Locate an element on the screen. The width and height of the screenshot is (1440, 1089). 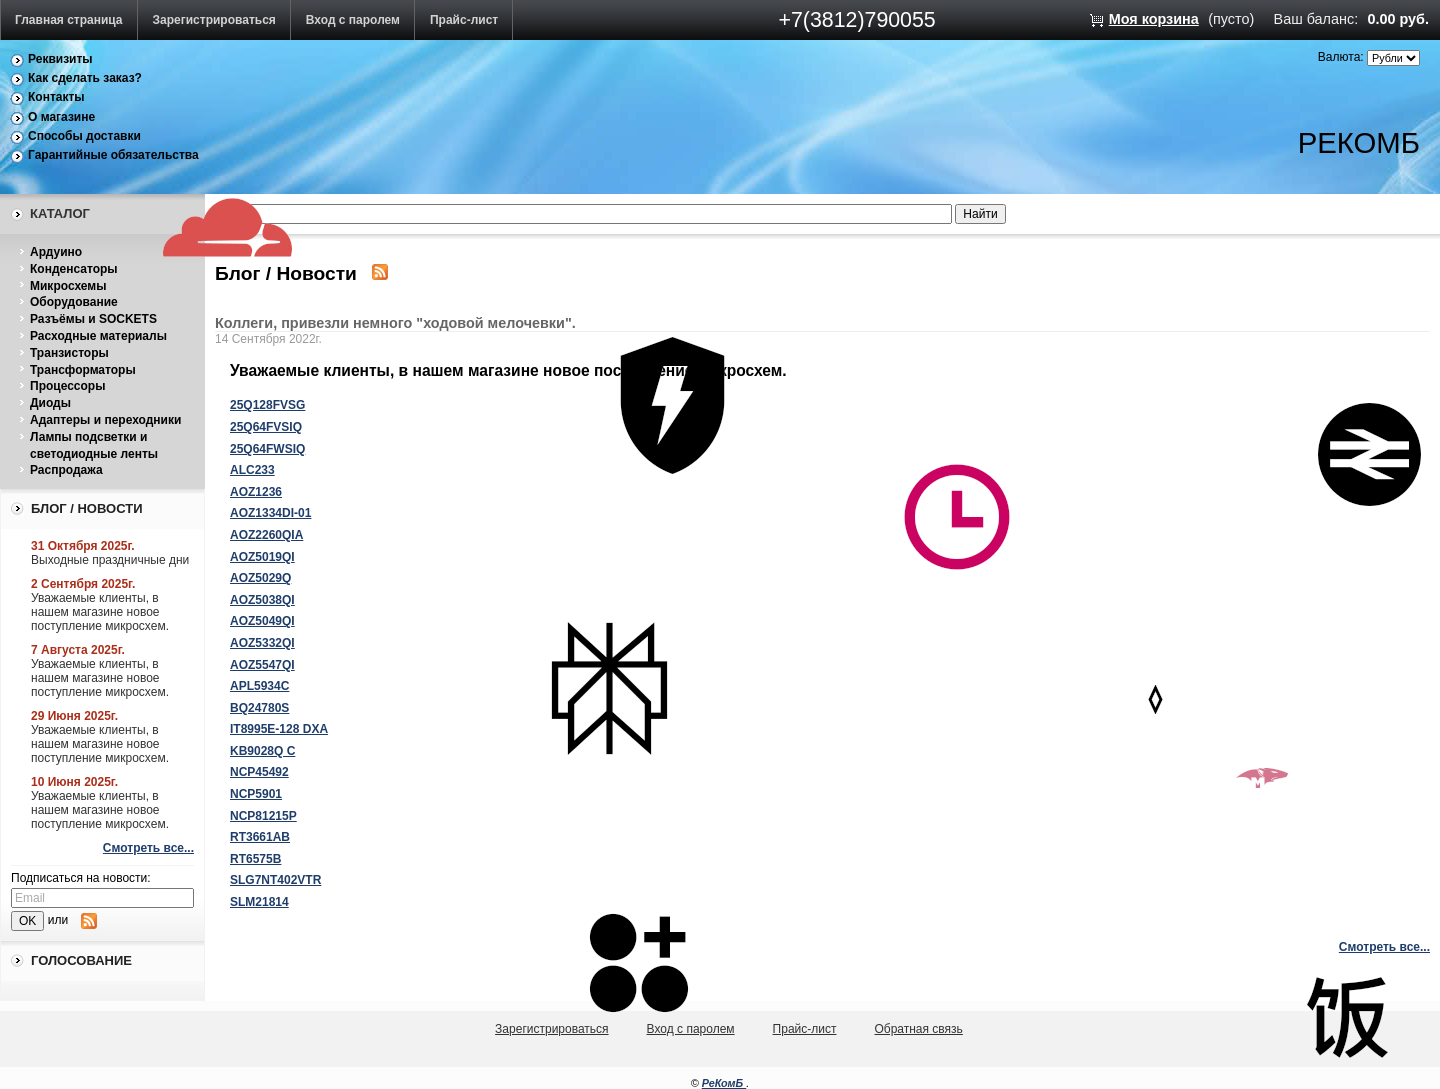
open Fanfou social media app is located at coordinates (1347, 1017).